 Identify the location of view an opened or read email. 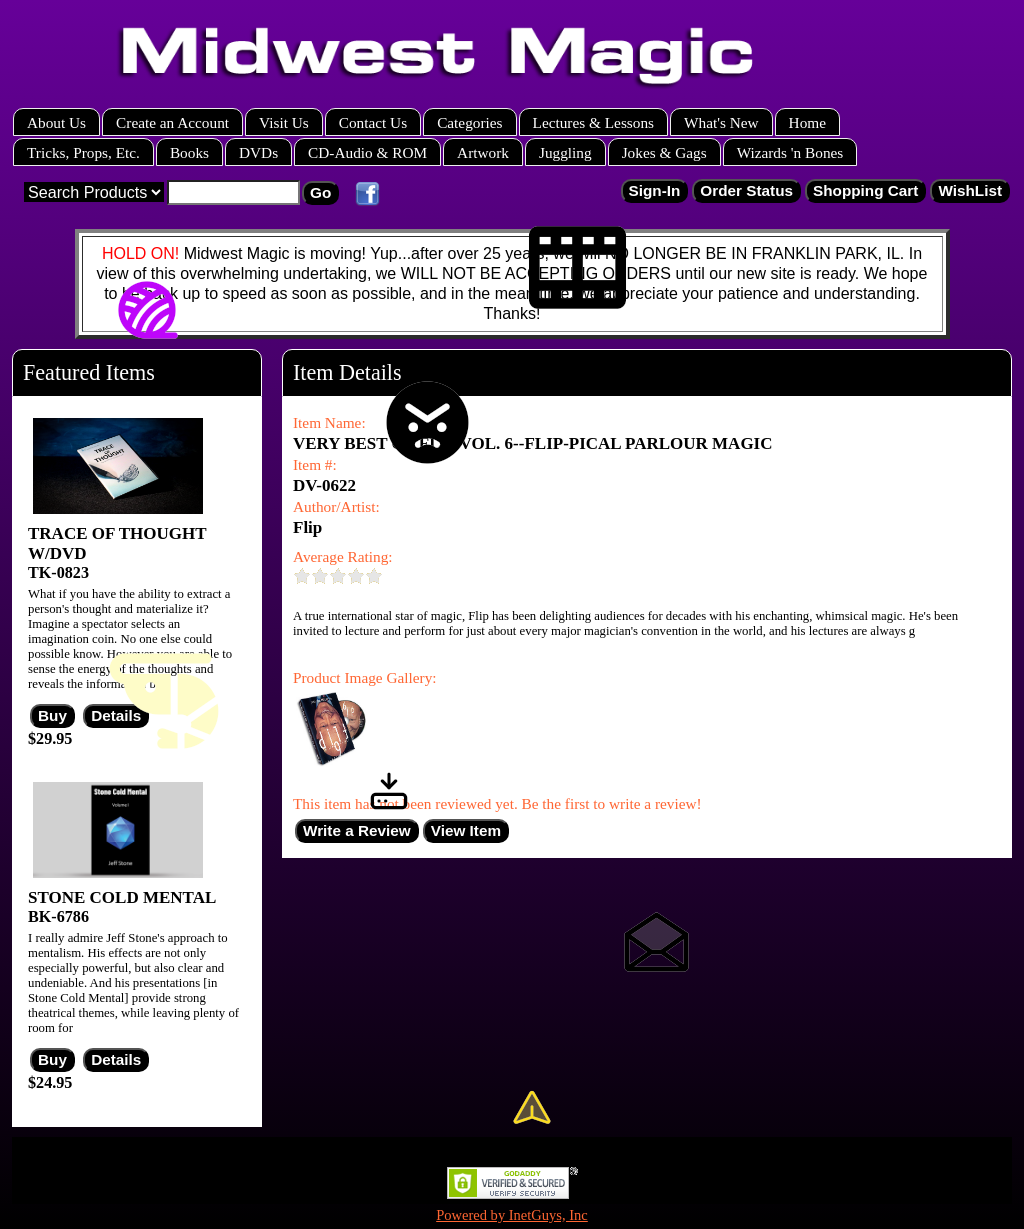
(656, 944).